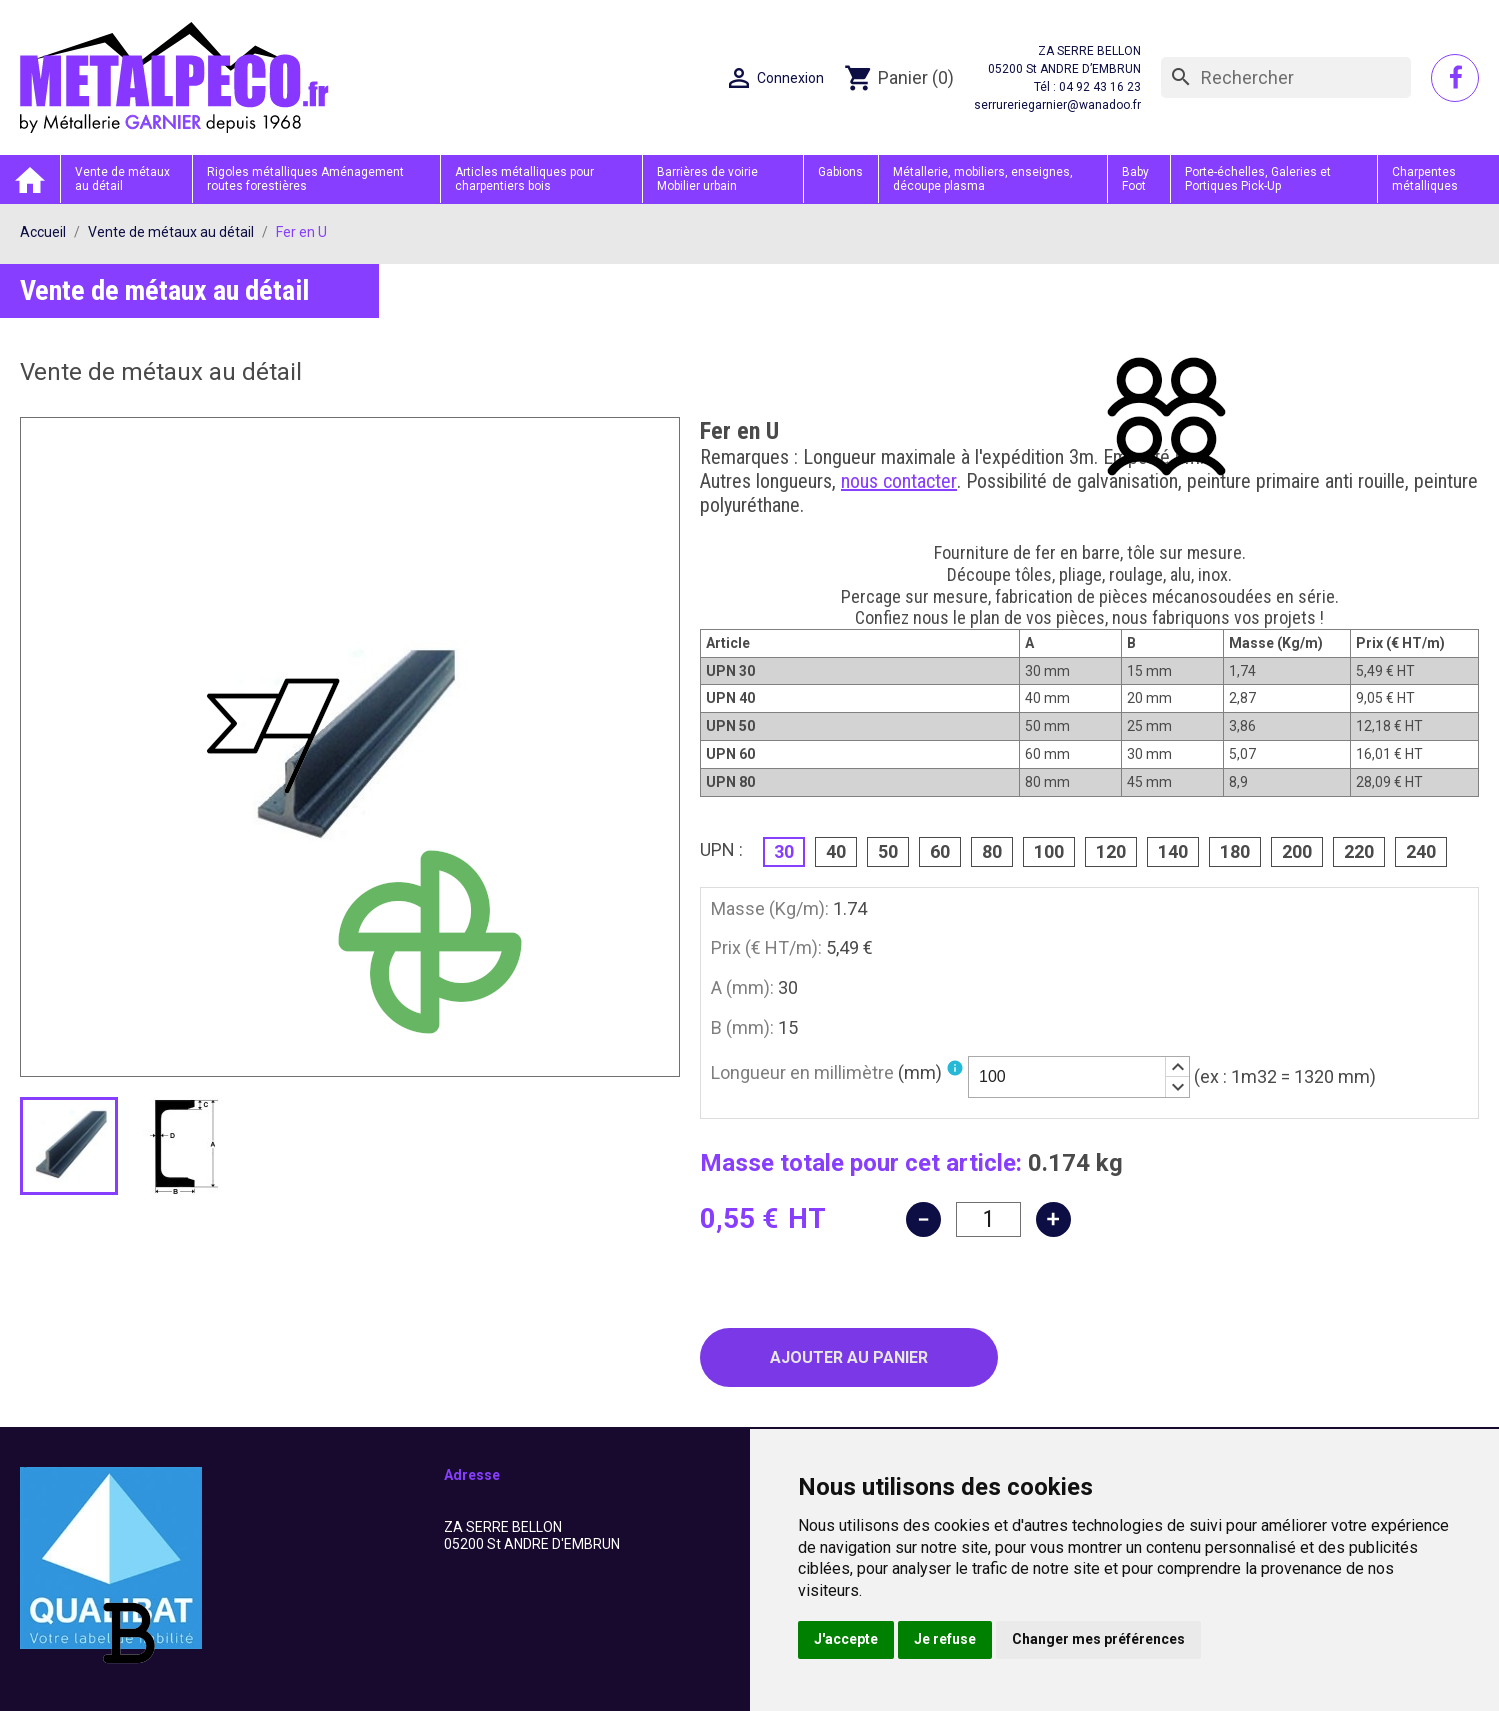 The height and width of the screenshot is (1711, 1499). Describe the element at coordinates (129, 1633) in the screenshot. I see `apply bold formatting to selected text` at that location.